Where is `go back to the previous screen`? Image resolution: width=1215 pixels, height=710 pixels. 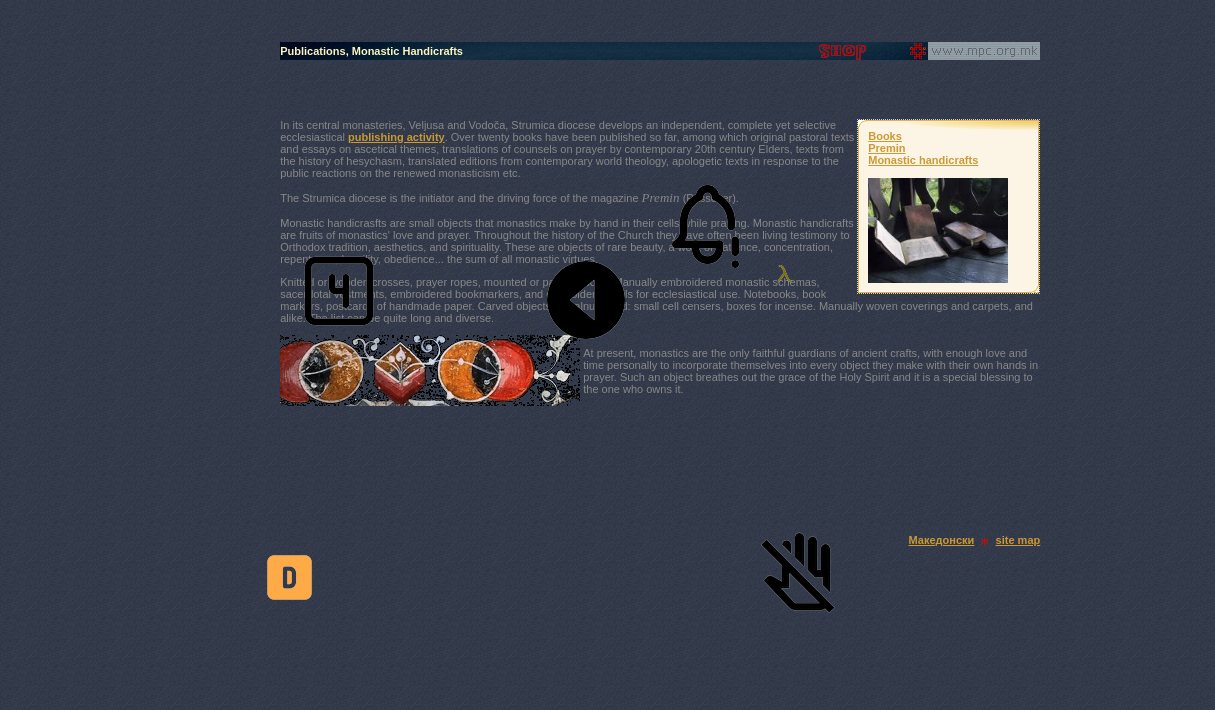
go back to the previous screen is located at coordinates (586, 300).